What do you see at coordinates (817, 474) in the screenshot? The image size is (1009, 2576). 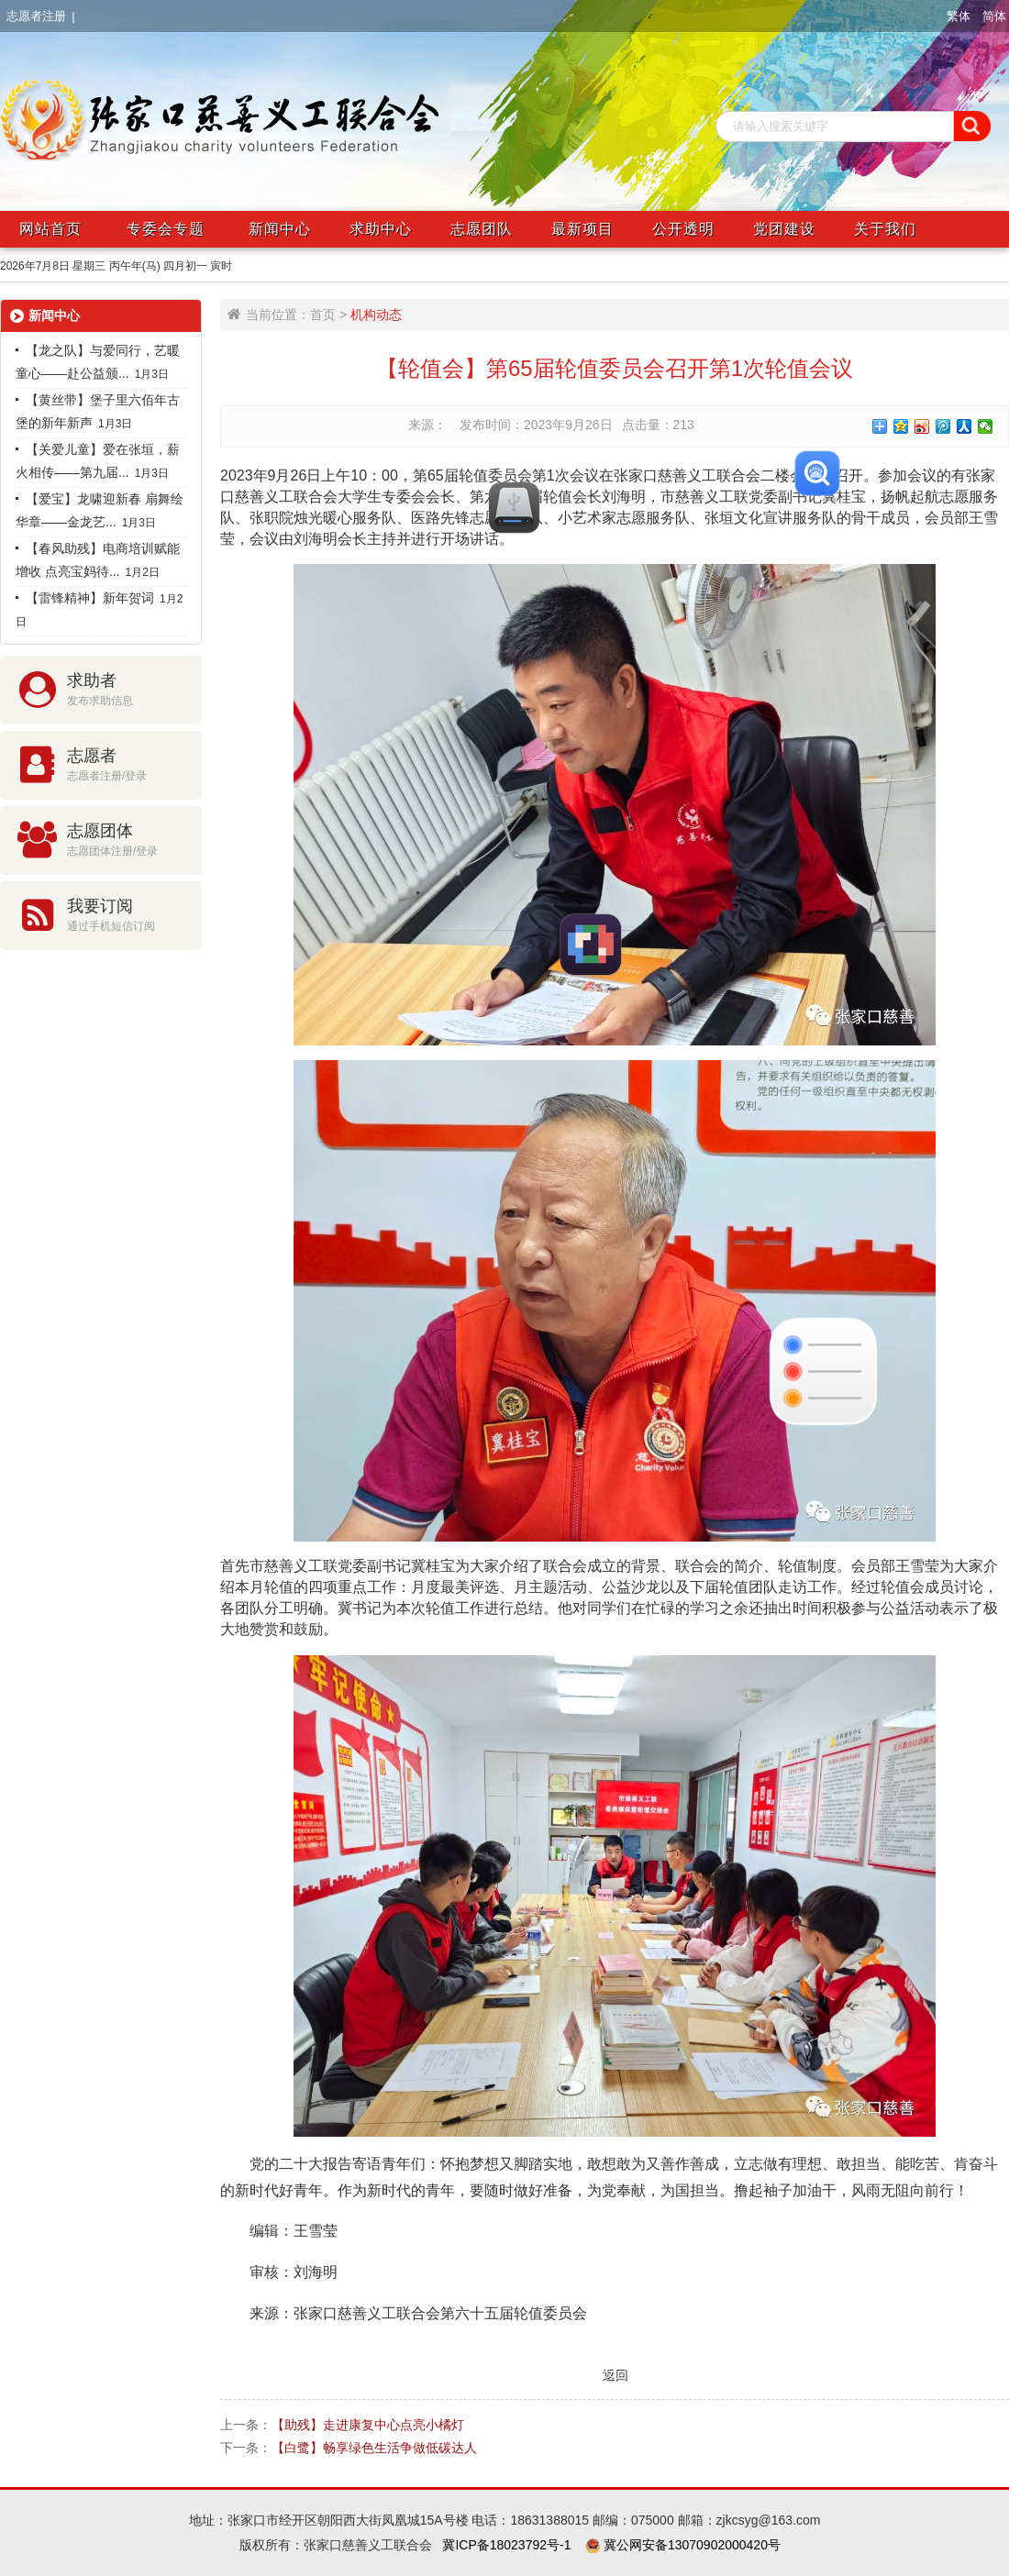 I see `open baloo file search preferences` at bounding box center [817, 474].